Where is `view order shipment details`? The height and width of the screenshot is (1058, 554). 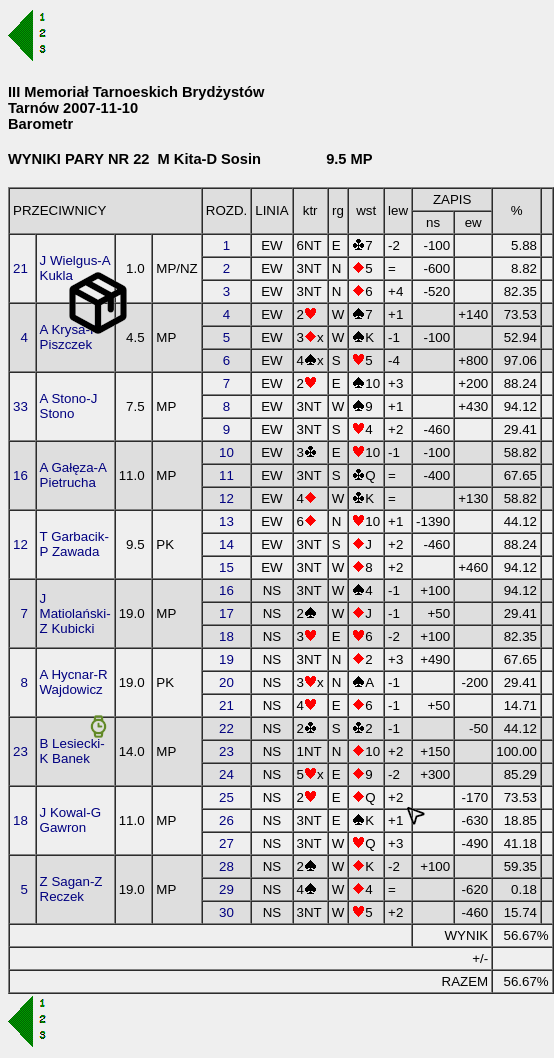 view order shipment details is located at coordinates (98, 303).